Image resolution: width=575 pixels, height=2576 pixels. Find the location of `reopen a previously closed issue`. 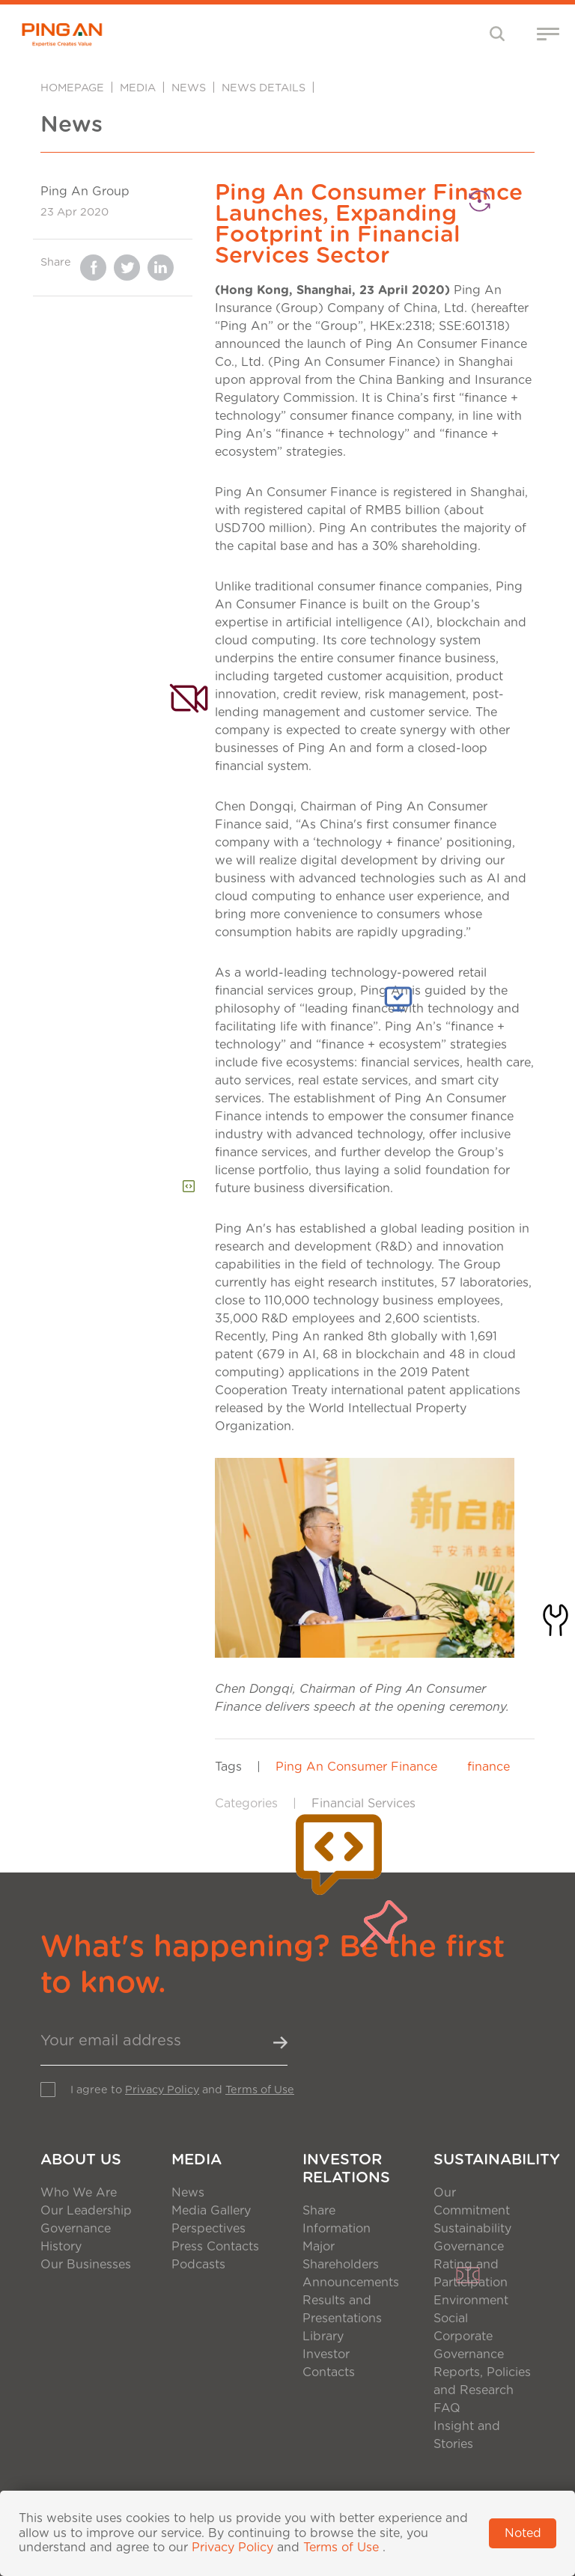

reopen a previously closed issue is located at coordinates (479, 201).